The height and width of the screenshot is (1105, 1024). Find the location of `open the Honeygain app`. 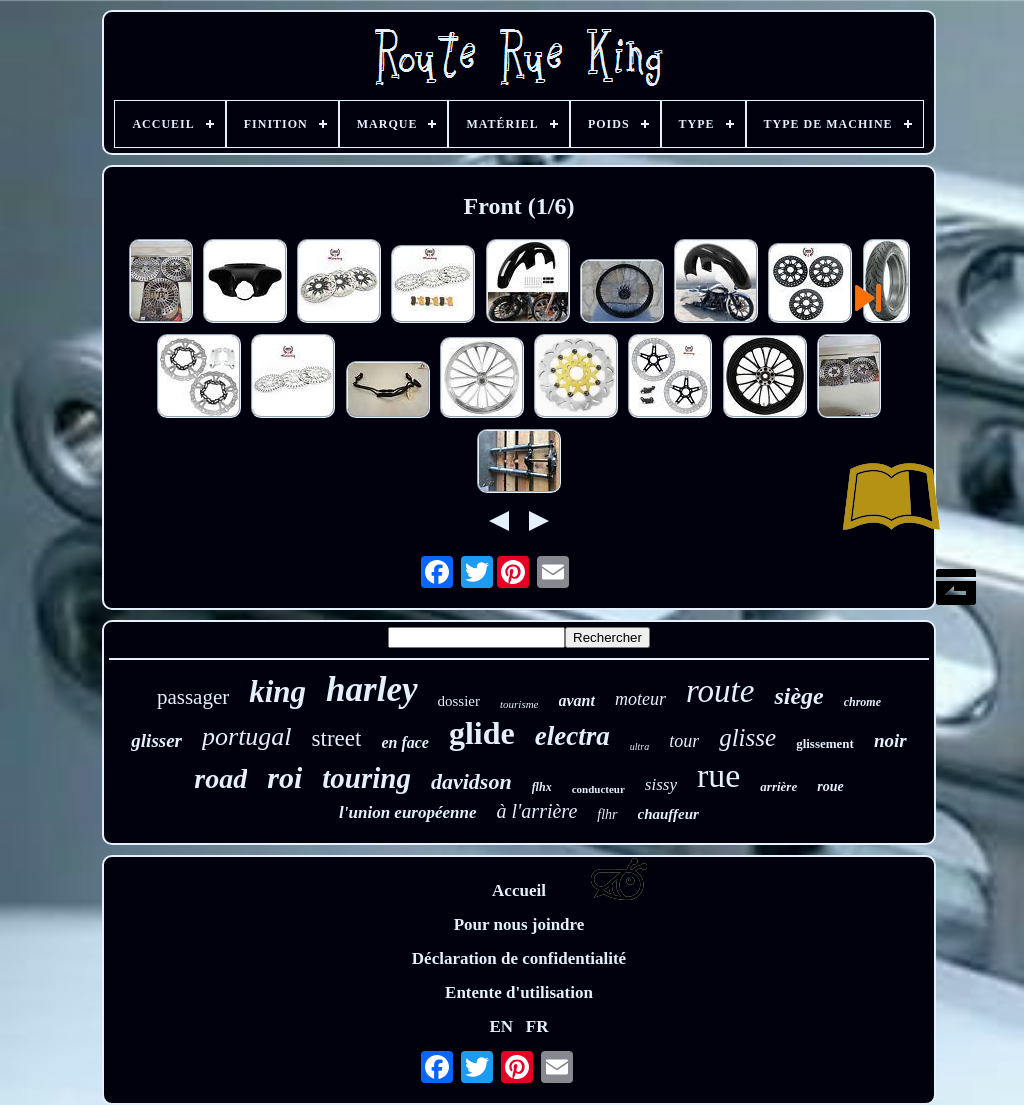

open the Honeygain app is located at coordinates (619, 879).